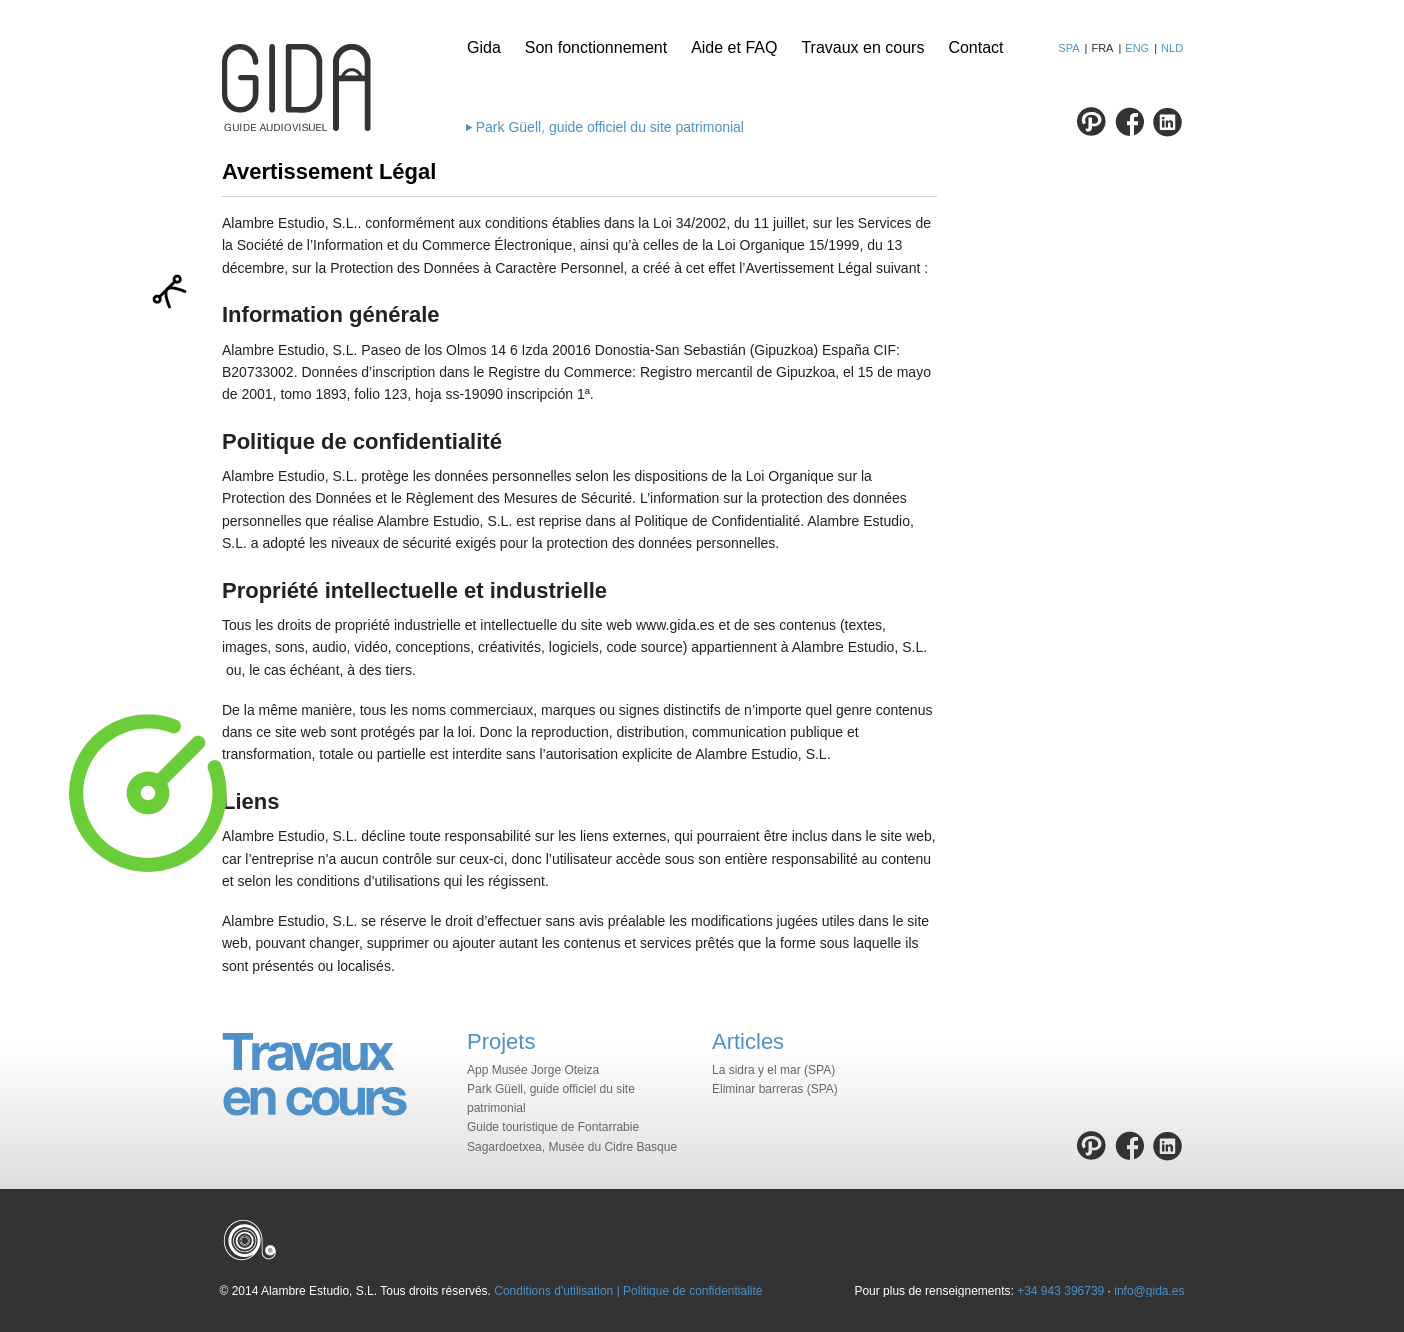 This screenshot has width=1404, height=1332. Describe the element at coordinates (148, 793) in the screenshot. I see `view performance or speed metrics` at that location.